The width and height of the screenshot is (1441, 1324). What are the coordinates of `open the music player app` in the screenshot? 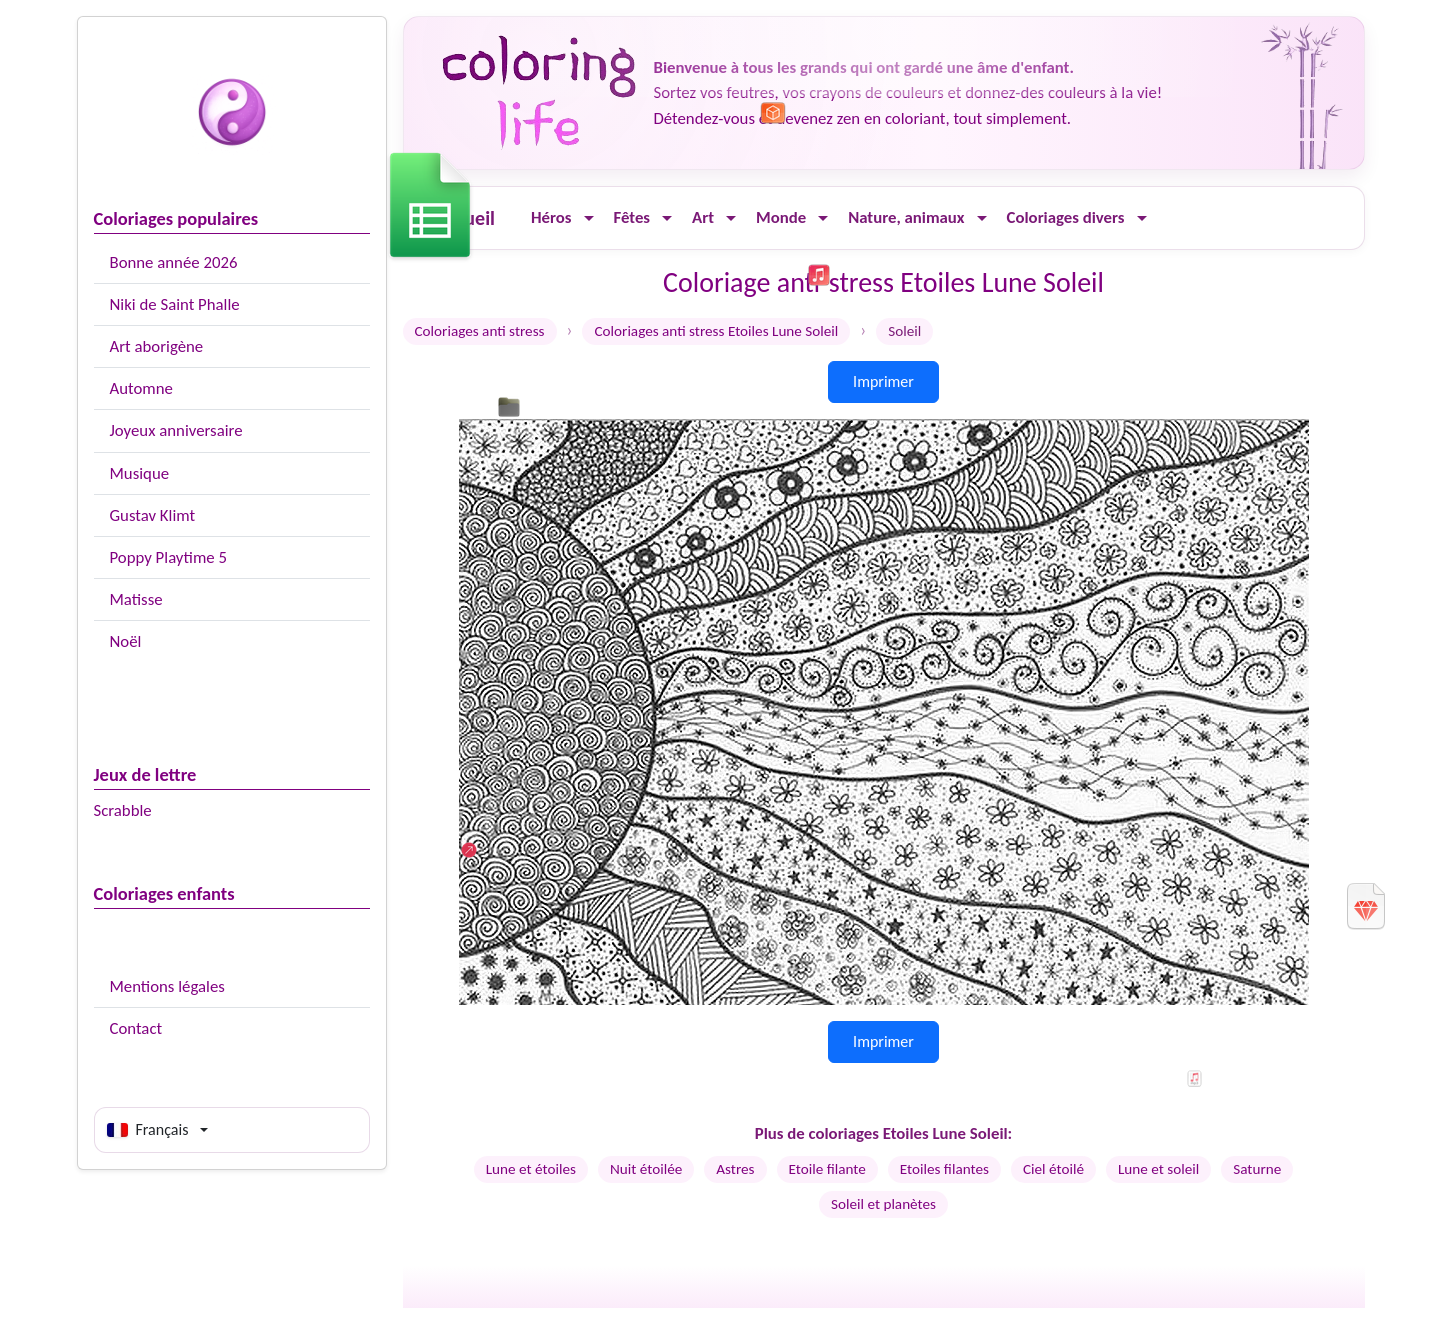 It's located at (819, 275).